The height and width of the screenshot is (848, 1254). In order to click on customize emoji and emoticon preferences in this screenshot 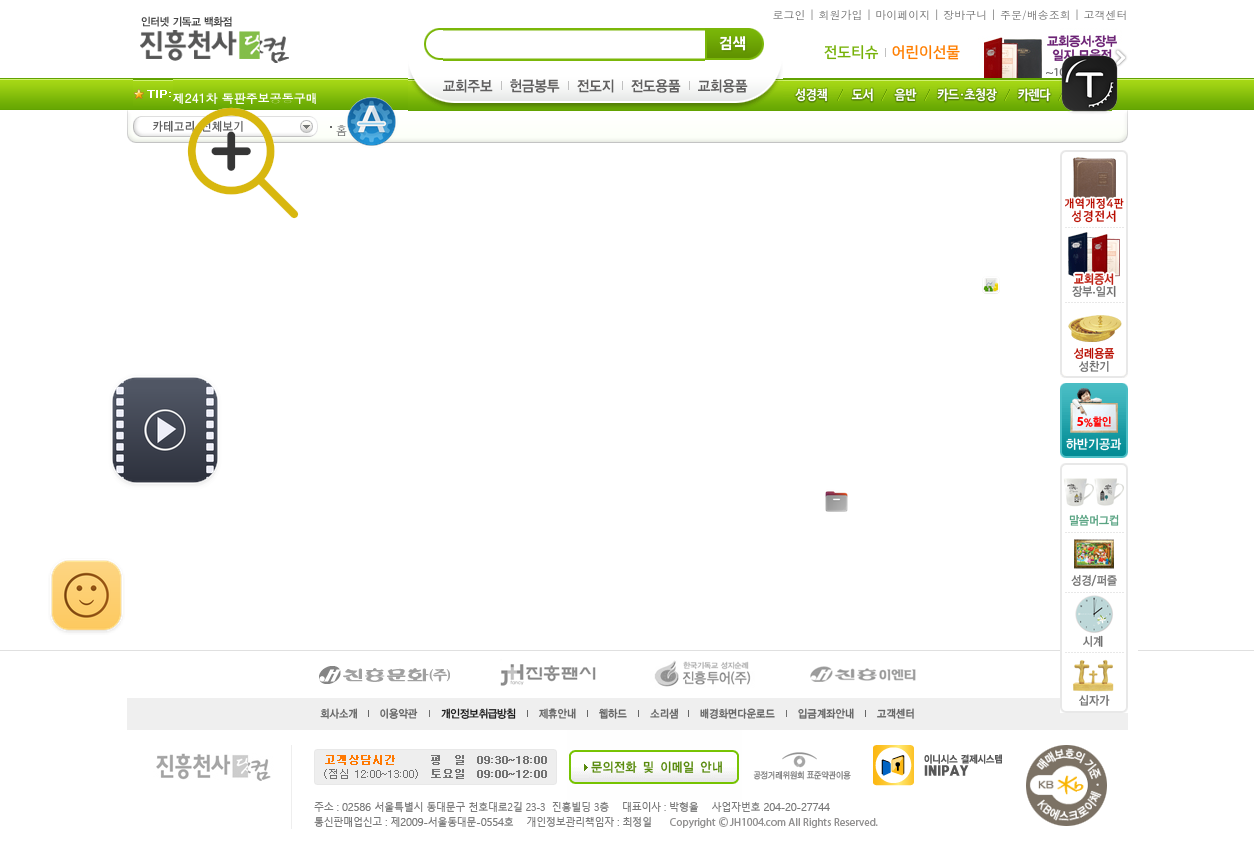, I will do `click(86, 596)`.